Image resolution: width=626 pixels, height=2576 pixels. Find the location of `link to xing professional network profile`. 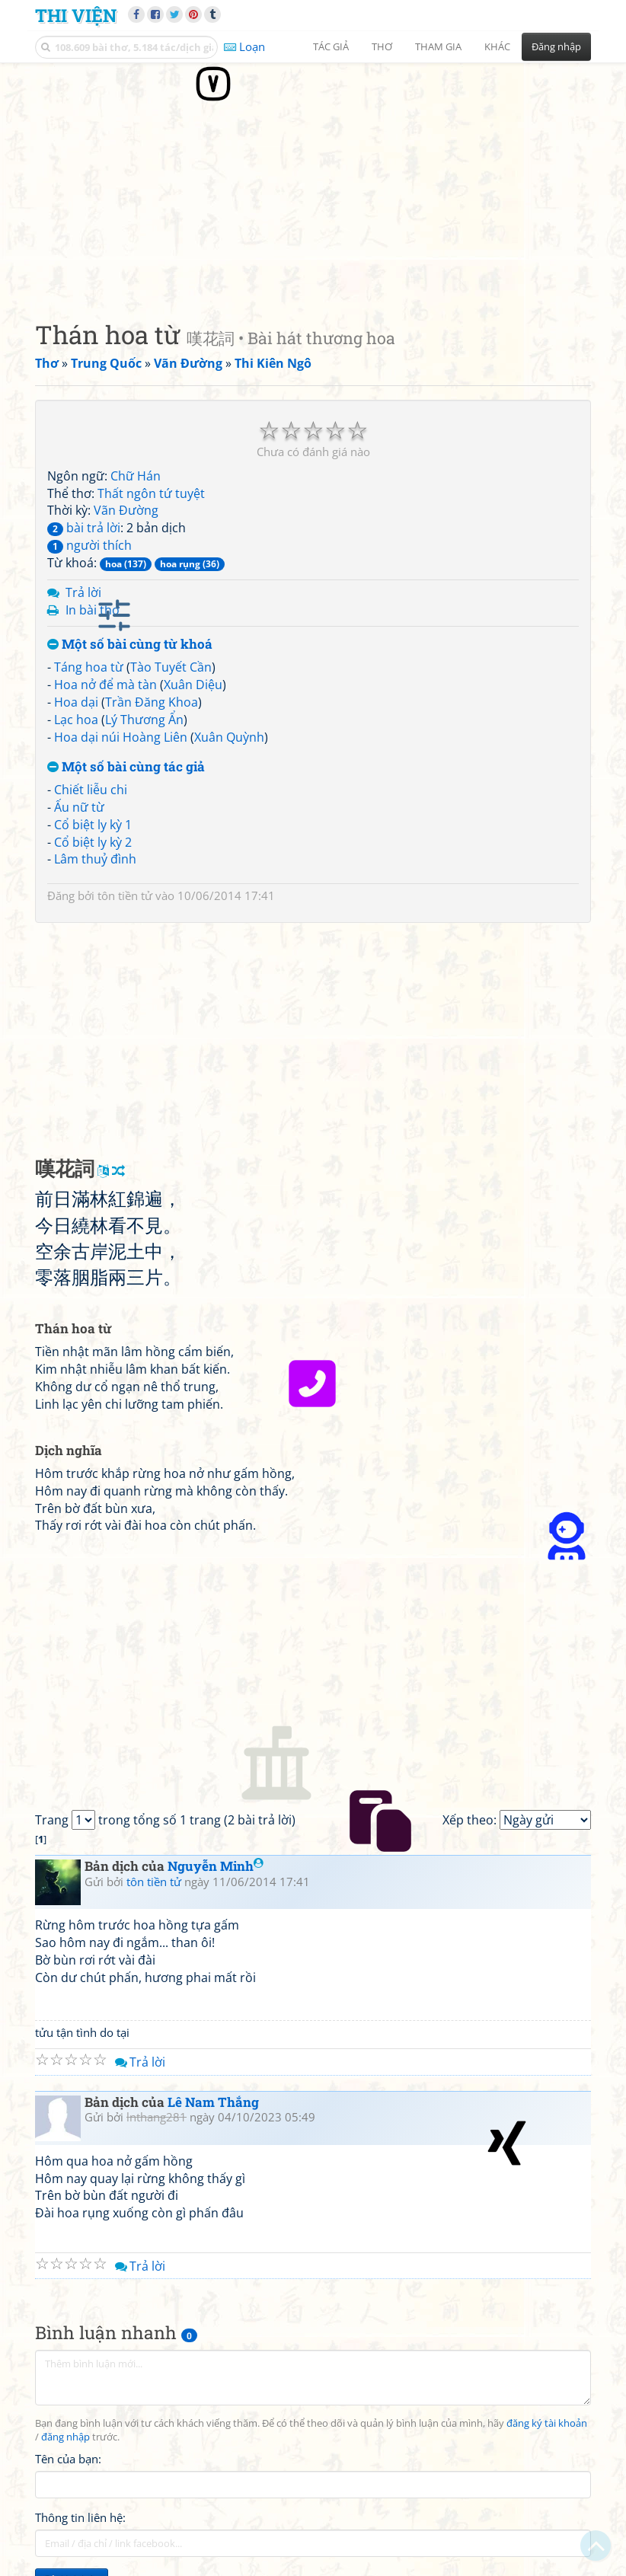

link to xing professional network profile is located at coordinates (506, 2143).